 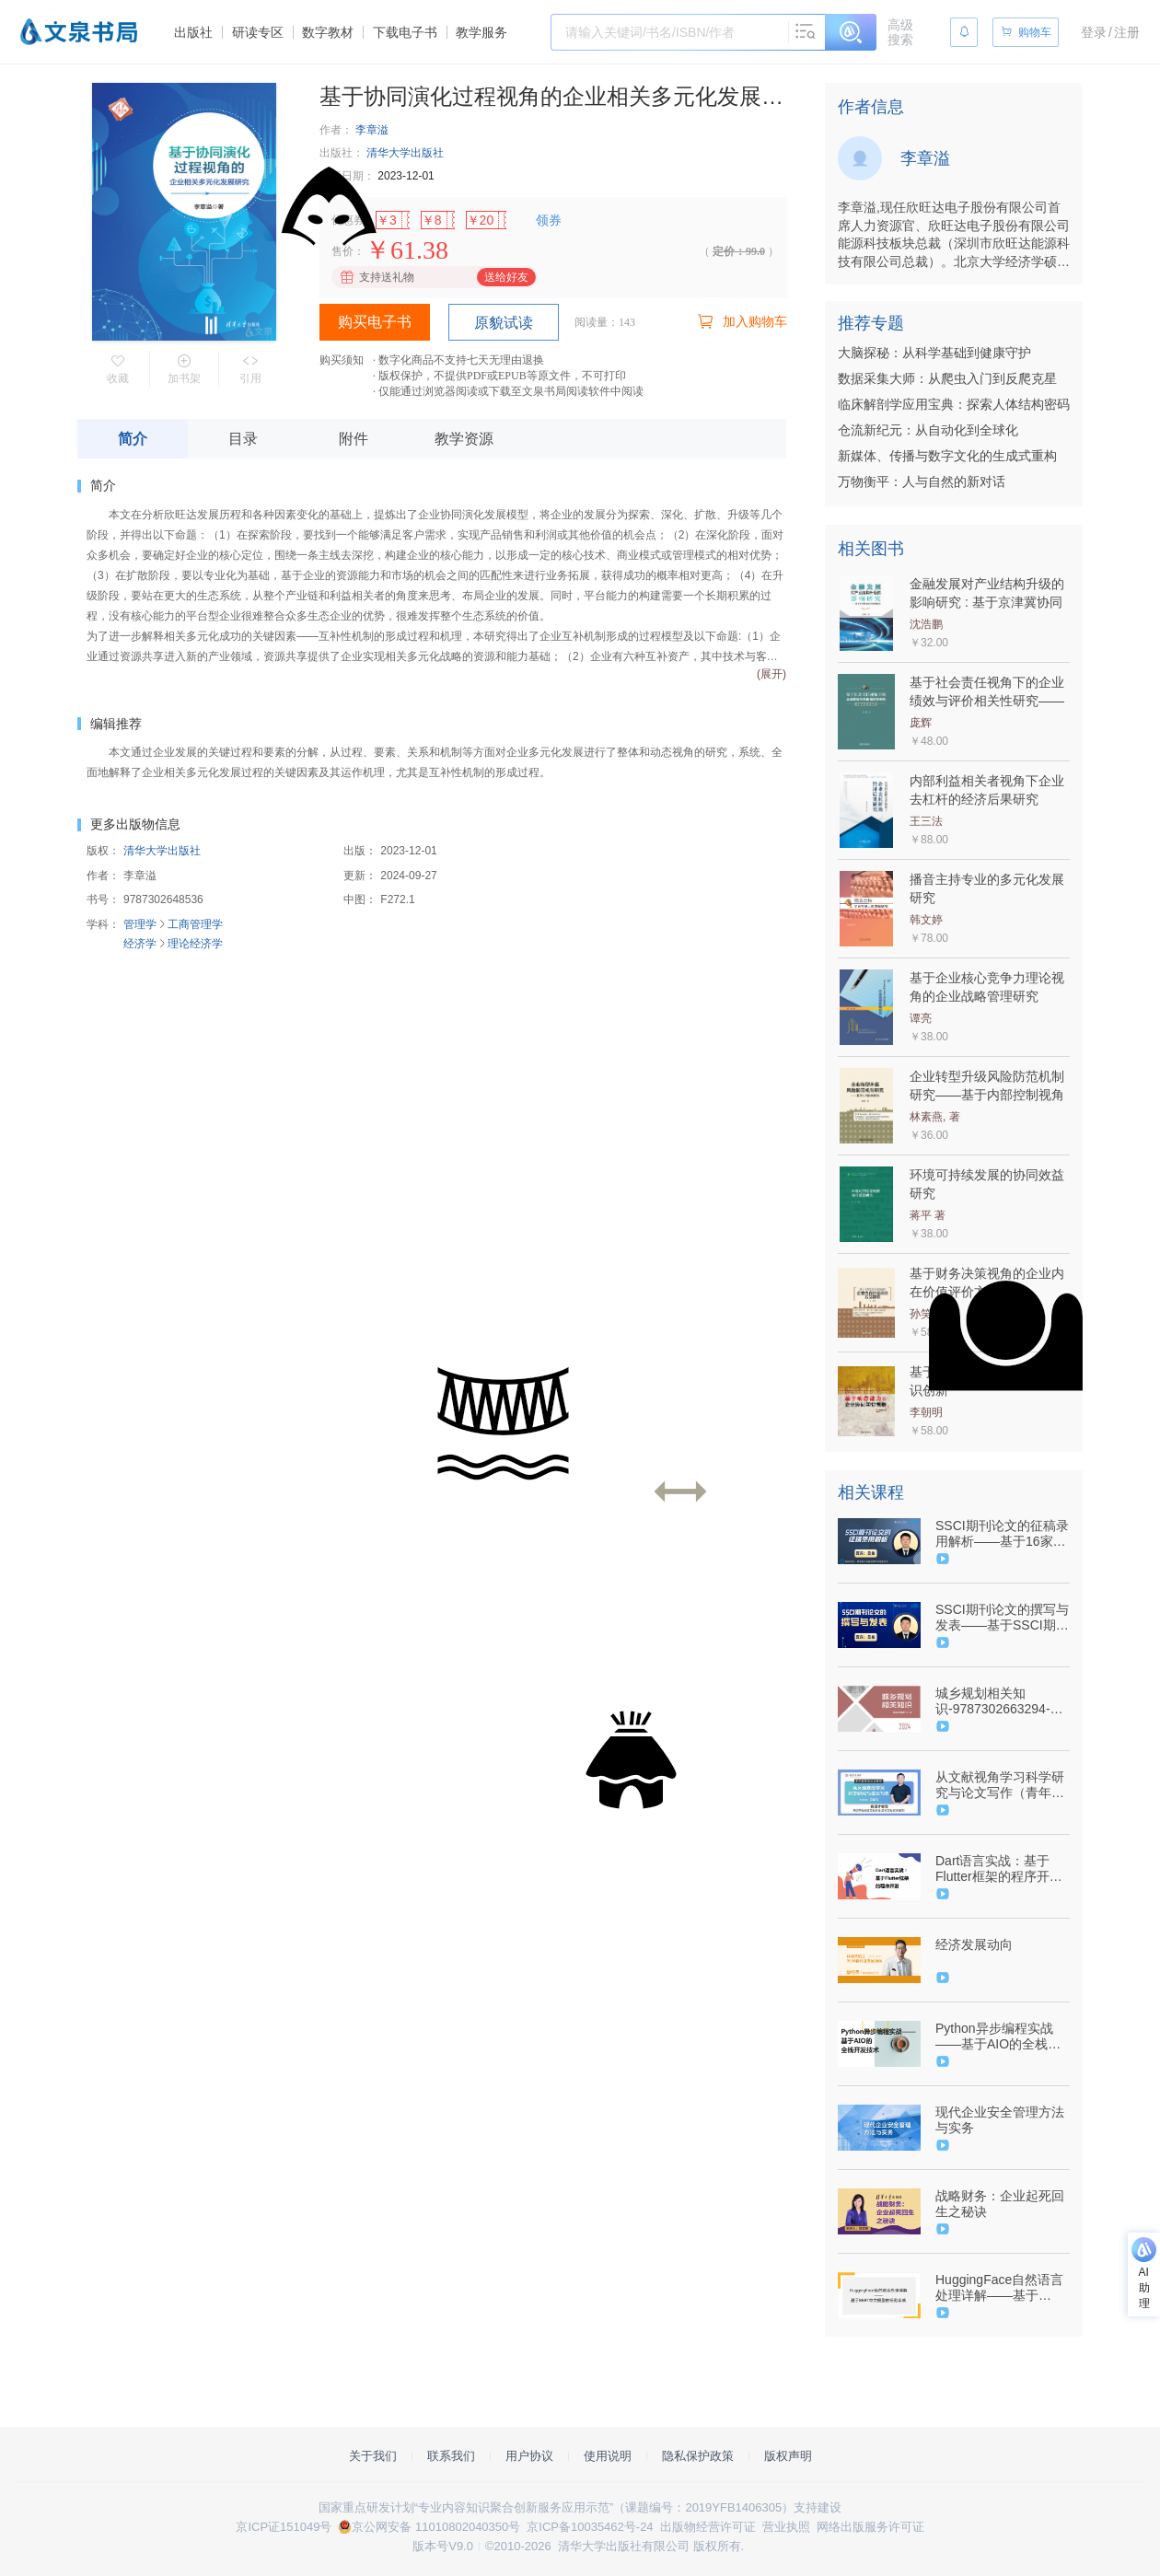 I want to click on ancient egyptian symbol representing the horizon or sunrise, so click(x=1005, y=1329).